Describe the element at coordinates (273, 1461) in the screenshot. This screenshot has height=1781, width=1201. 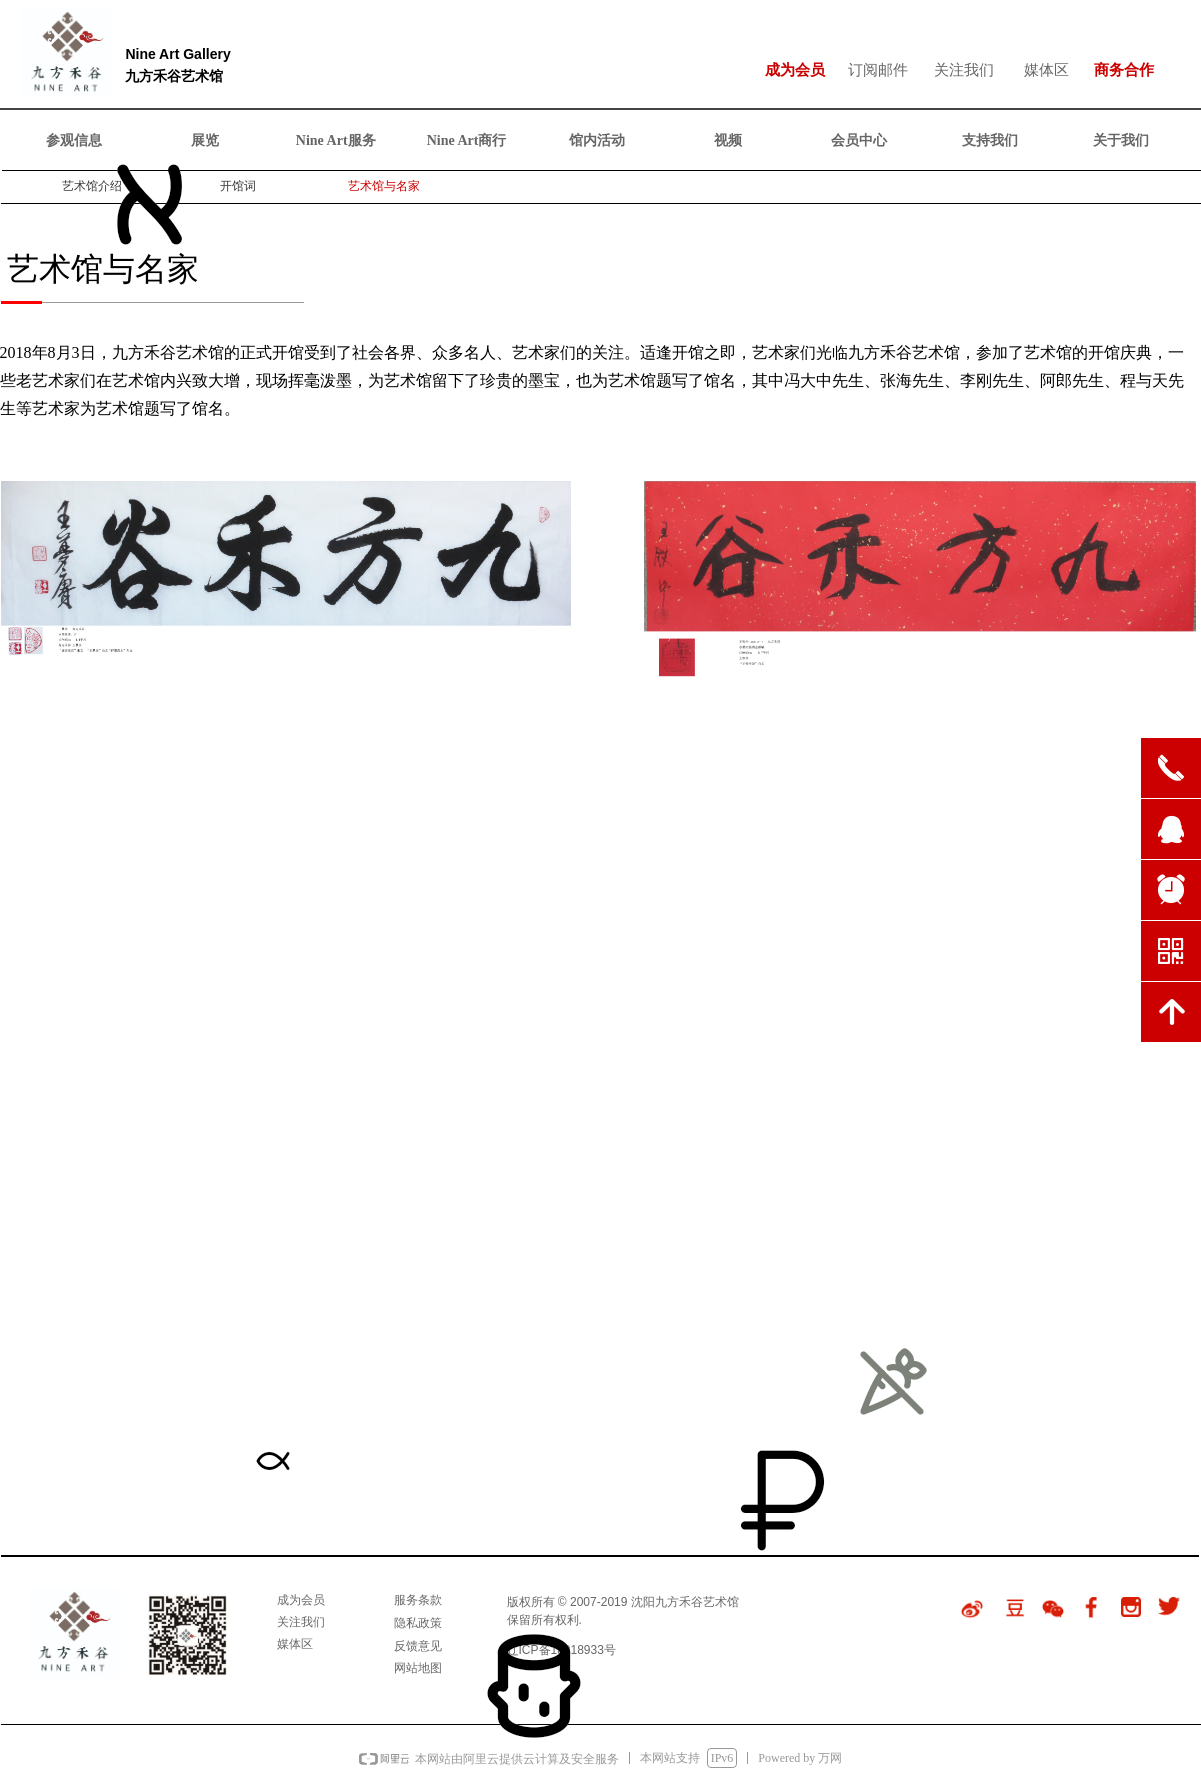
I see `indicates christian or faith-based content` at that location.